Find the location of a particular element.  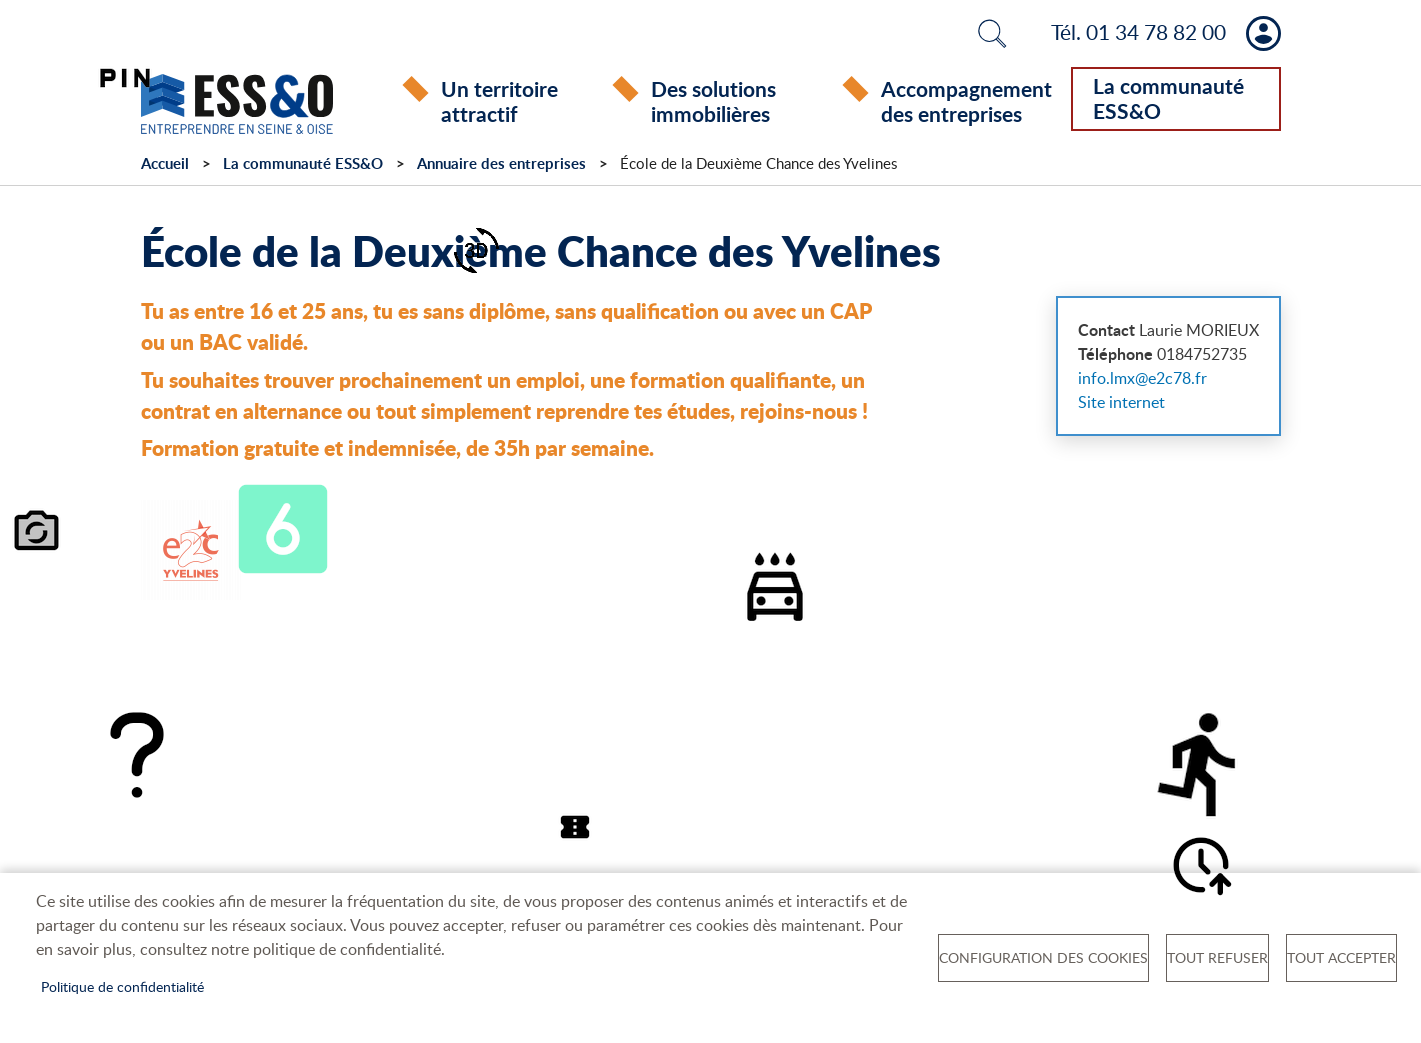

enter PIN code for parental controls is located at coordinates (125, 78).